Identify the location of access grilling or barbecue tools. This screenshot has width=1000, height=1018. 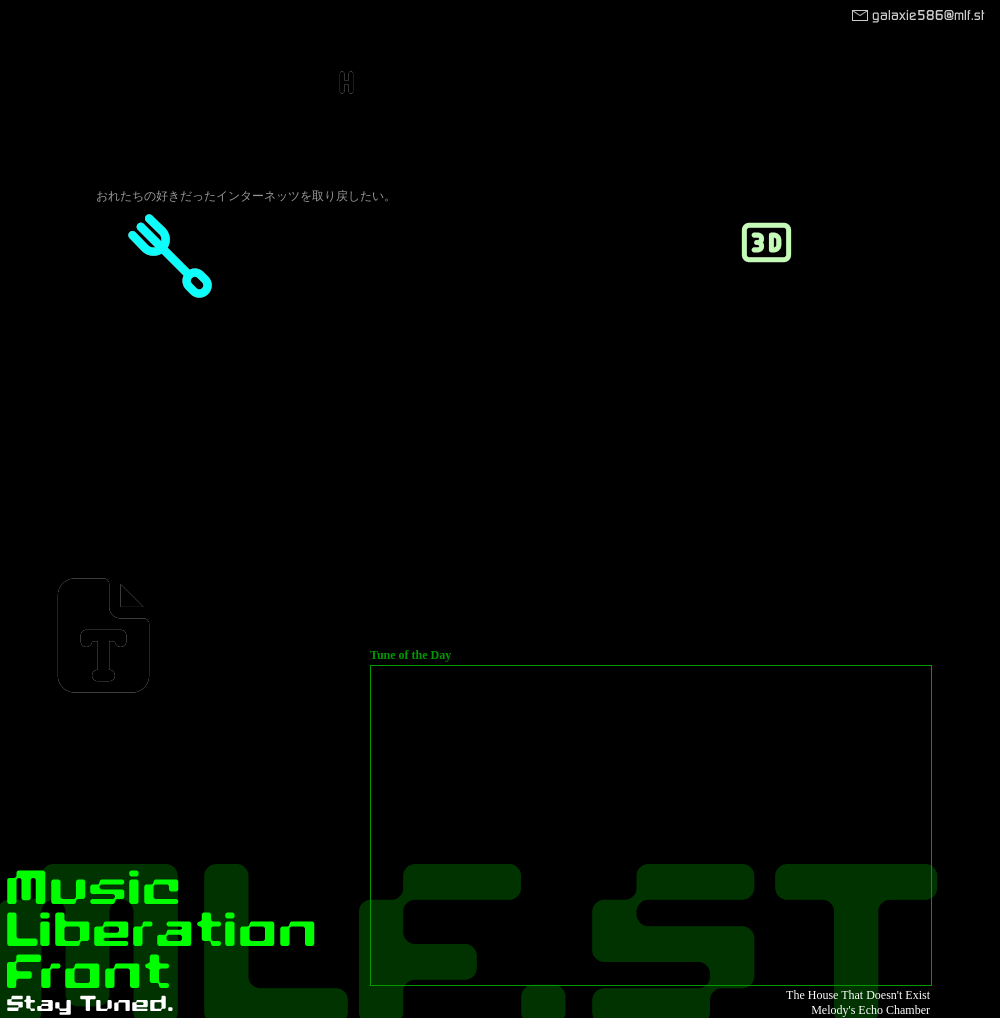
(170, 256).